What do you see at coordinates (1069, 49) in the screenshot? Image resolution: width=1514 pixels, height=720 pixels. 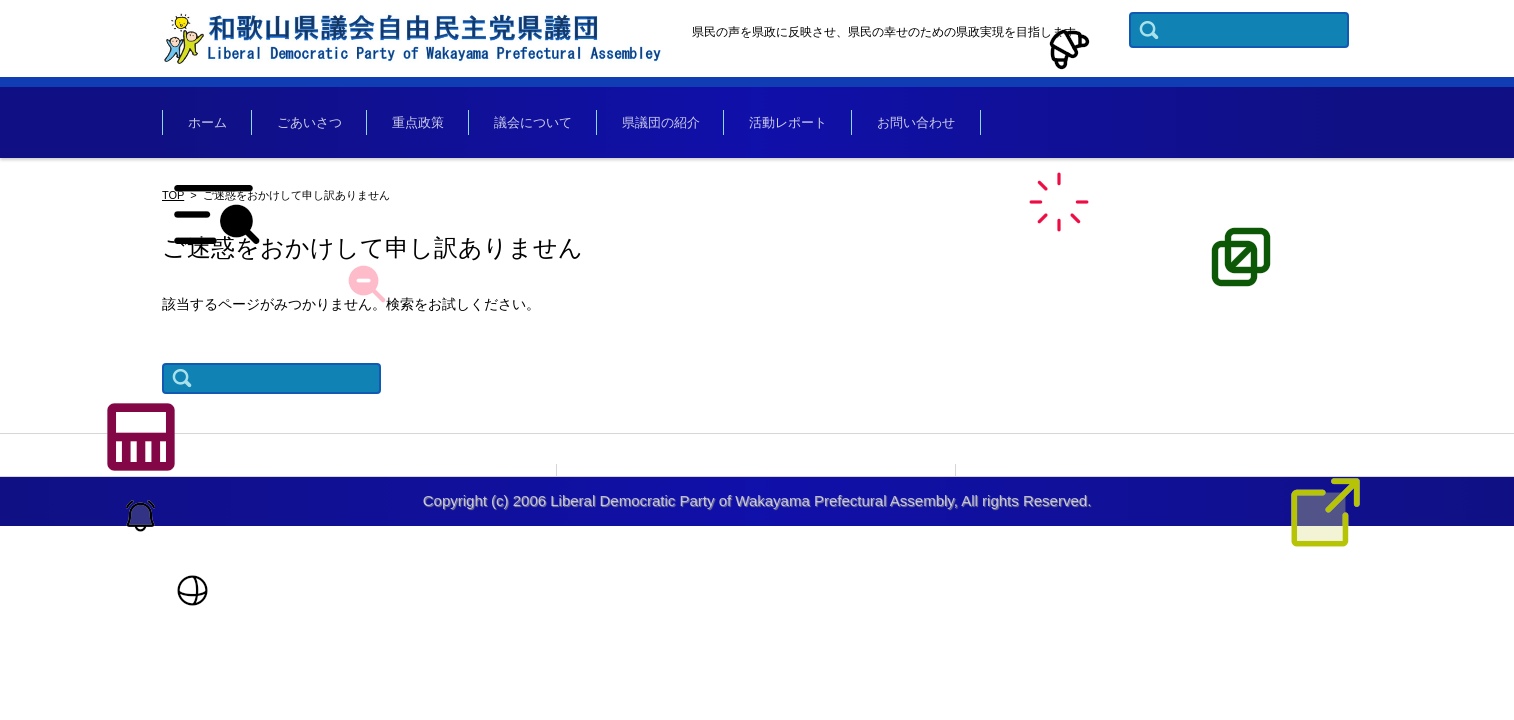 I see `browse bakery or pastry options` at bounding box center [1069, 49].